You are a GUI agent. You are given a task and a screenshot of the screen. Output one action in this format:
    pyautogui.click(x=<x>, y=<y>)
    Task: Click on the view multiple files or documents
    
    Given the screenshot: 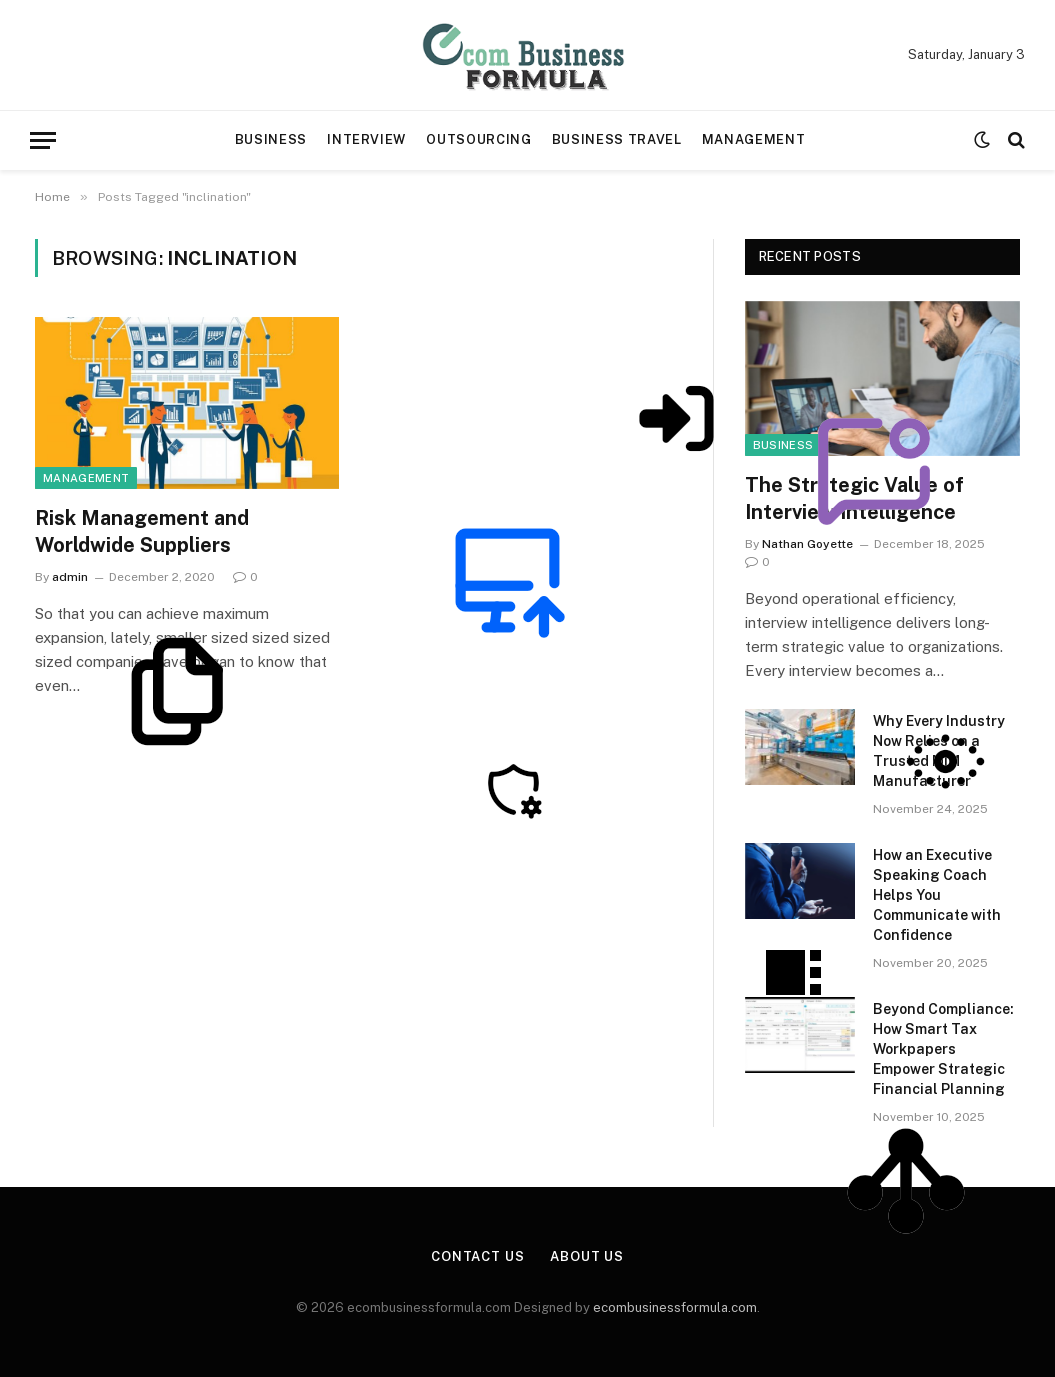 What is the action you would take?
    pyautogui.click(x=174, y=691)
    